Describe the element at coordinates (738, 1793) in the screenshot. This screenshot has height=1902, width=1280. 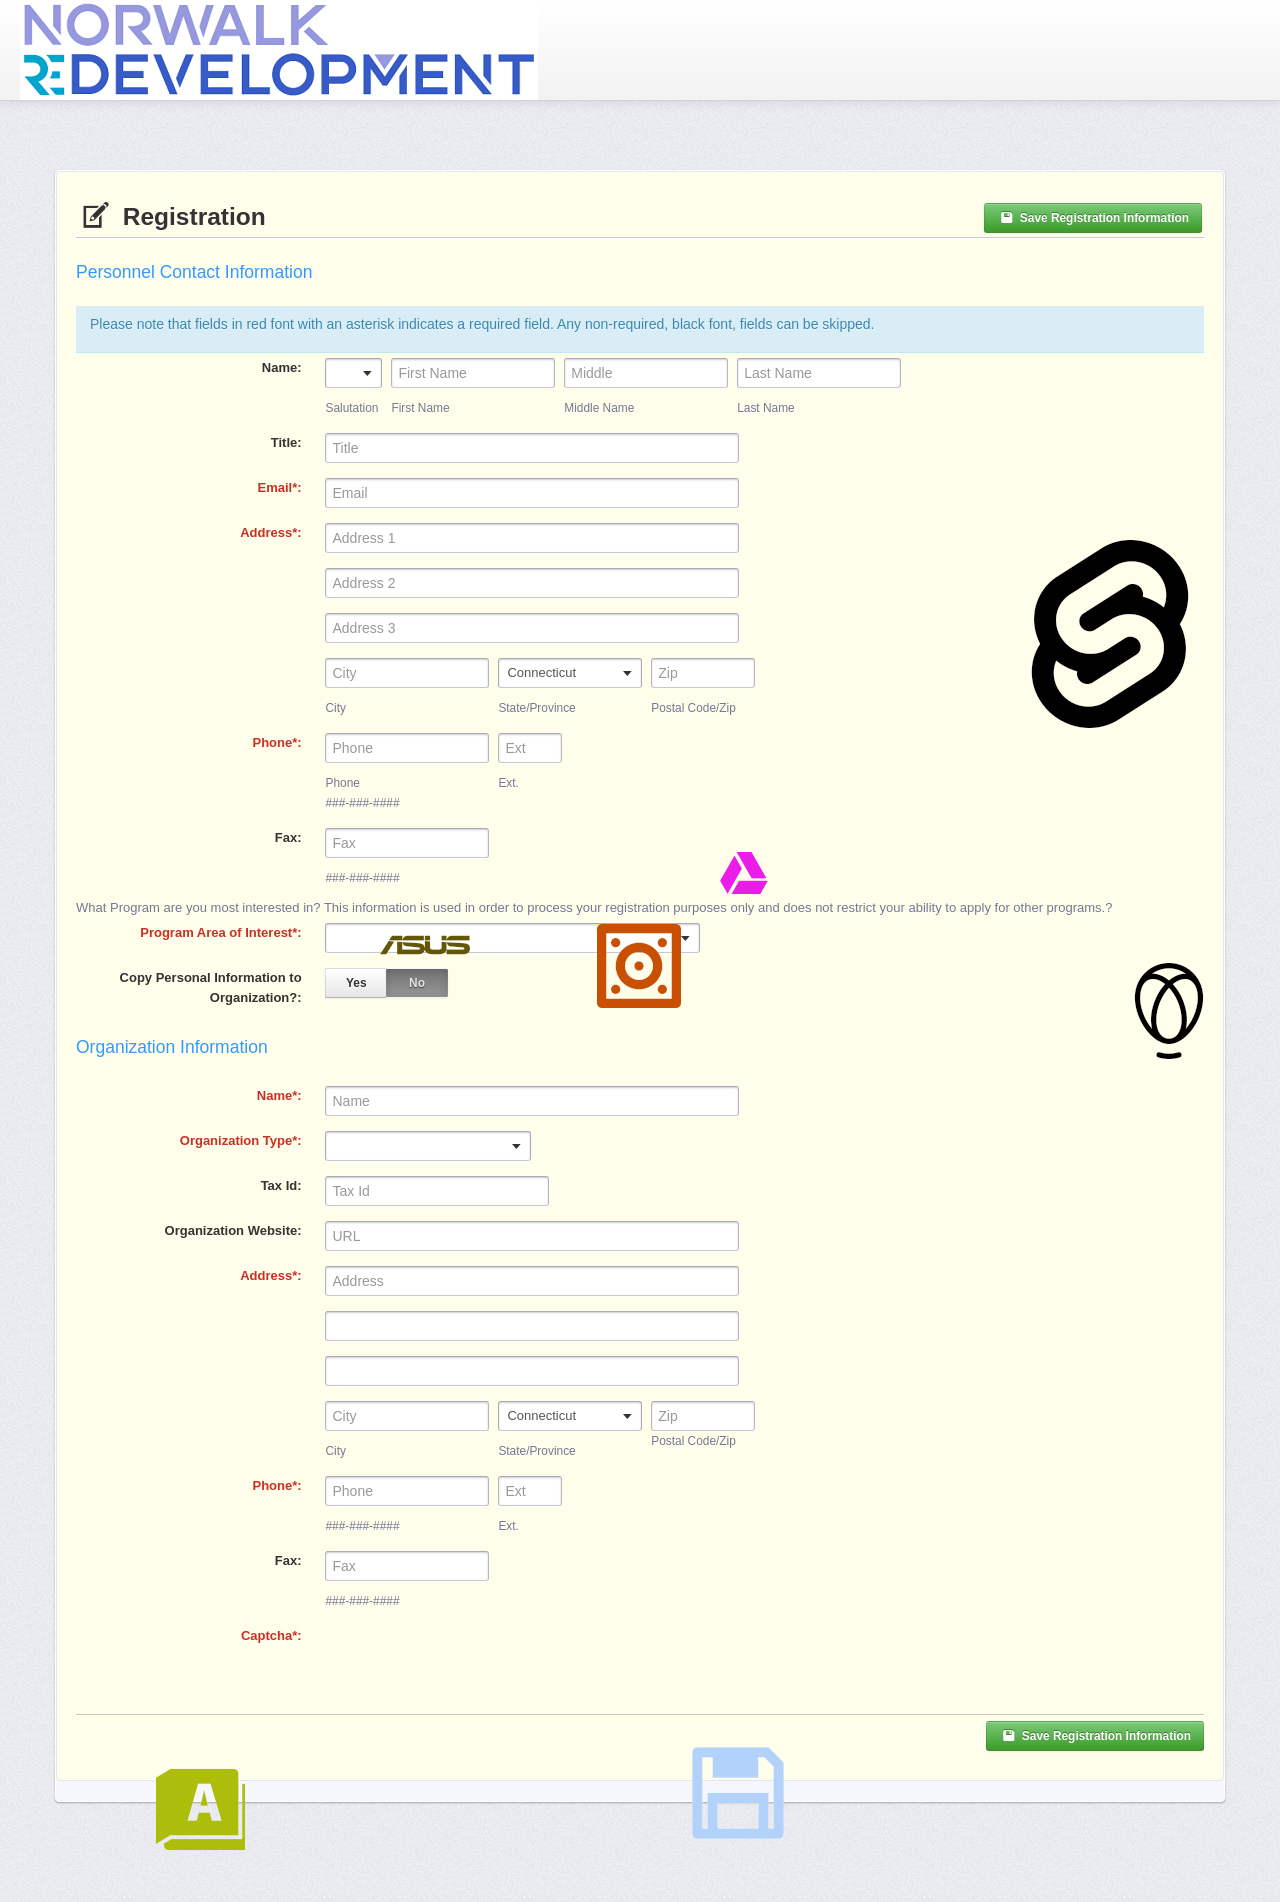
I see `save current file or document` at that location.